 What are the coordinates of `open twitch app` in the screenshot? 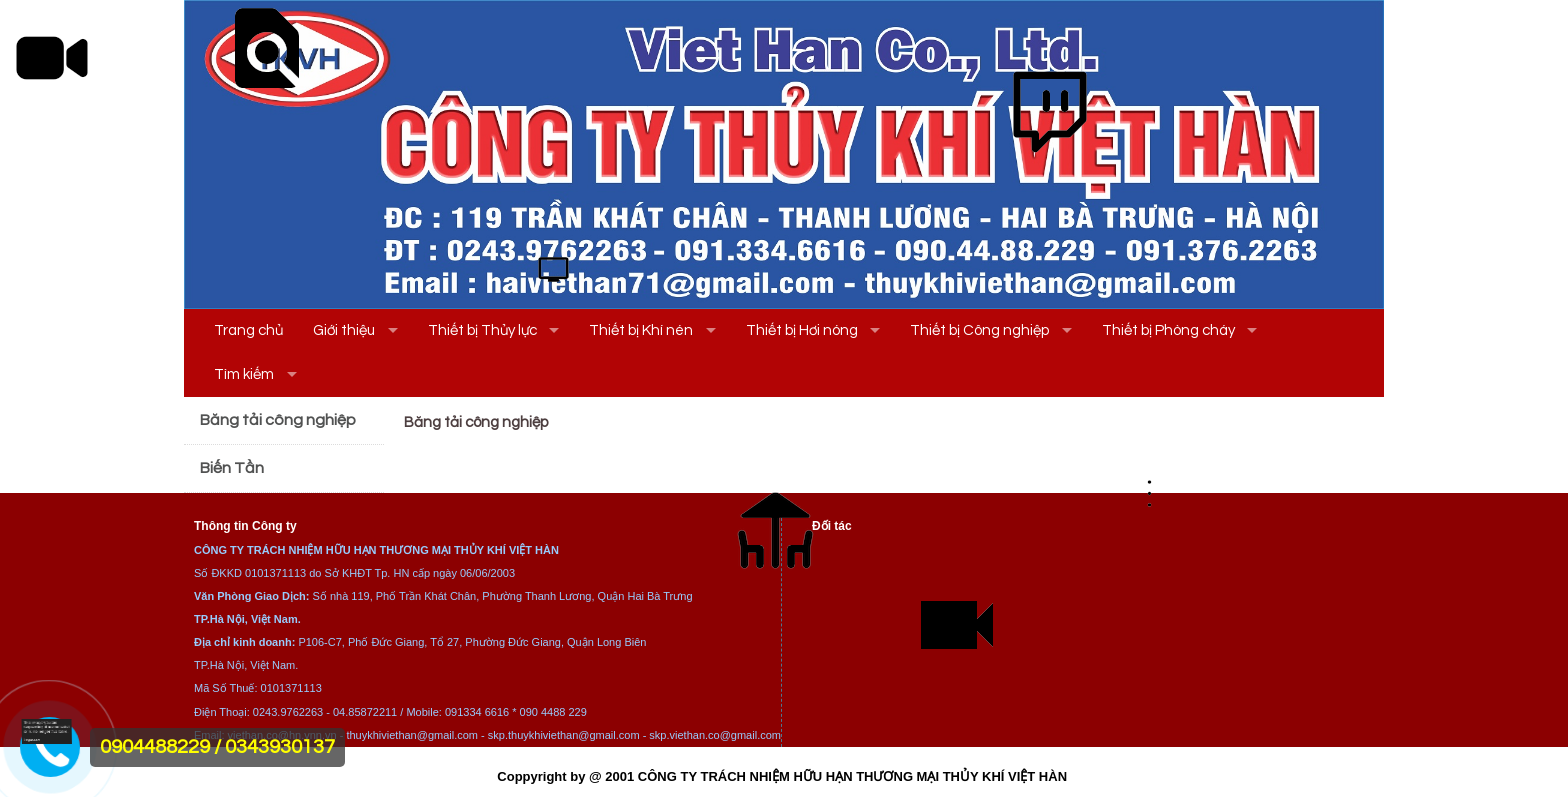 It's located at (1050, 112).